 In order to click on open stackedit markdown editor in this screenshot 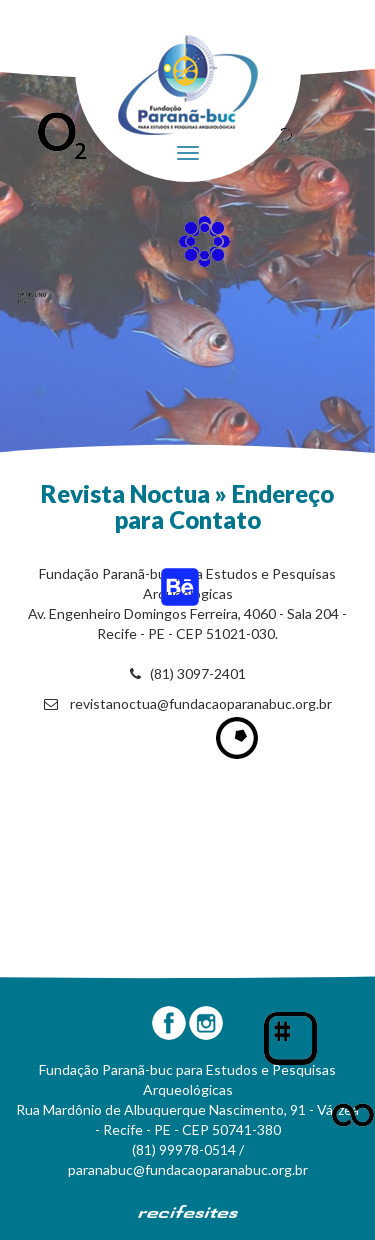, I will do `click(290, 1038)`.